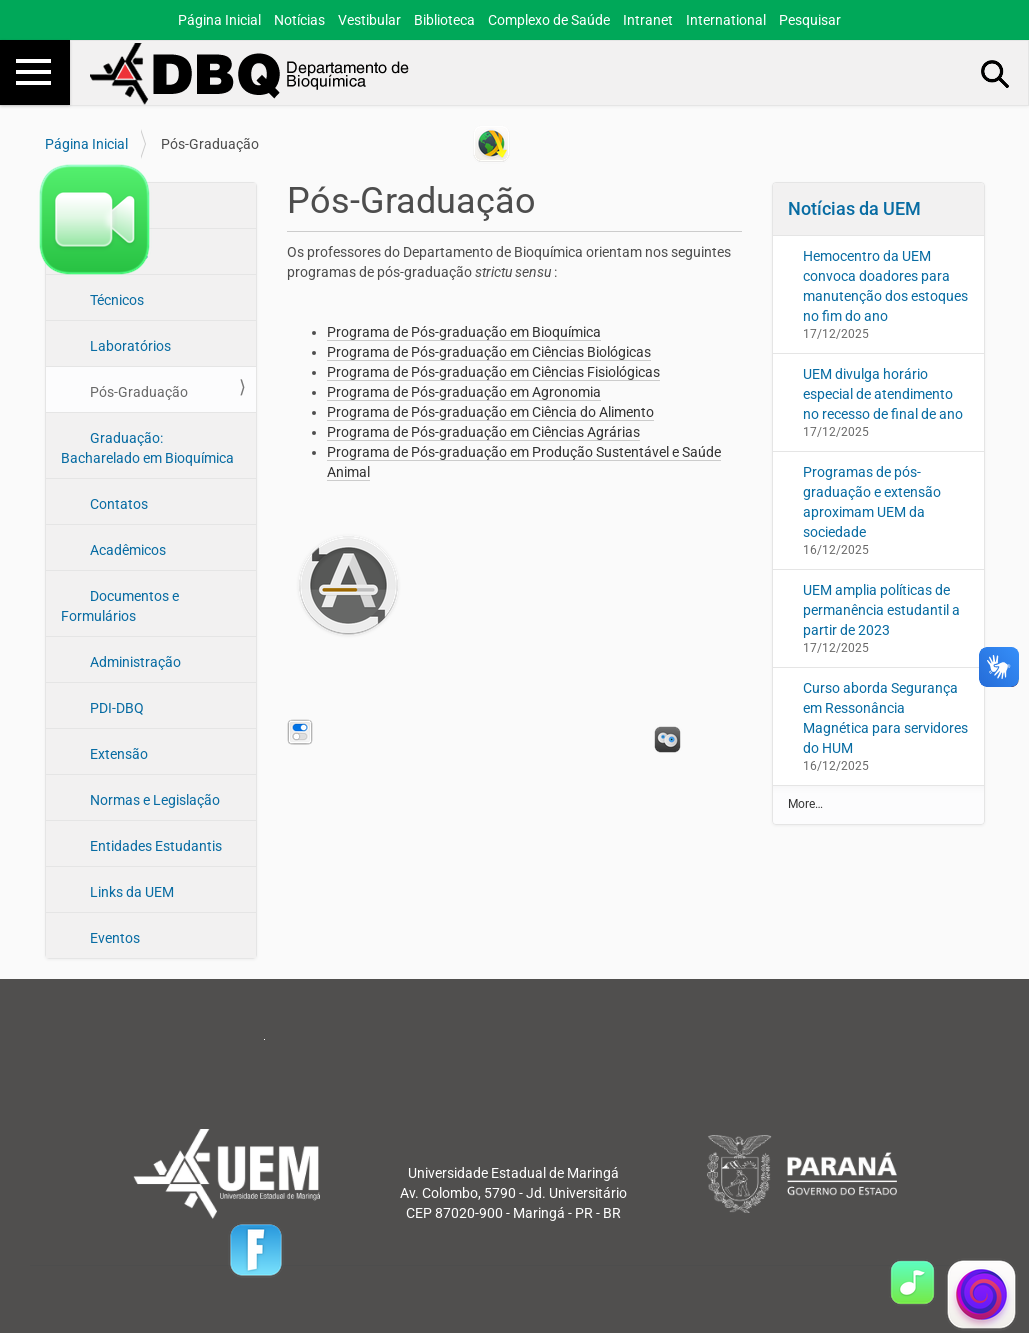  What do you see at coordinates (256, 1250) in the screenshot?
I see `launch Fortnite game` at bounding box center [256, 1250].